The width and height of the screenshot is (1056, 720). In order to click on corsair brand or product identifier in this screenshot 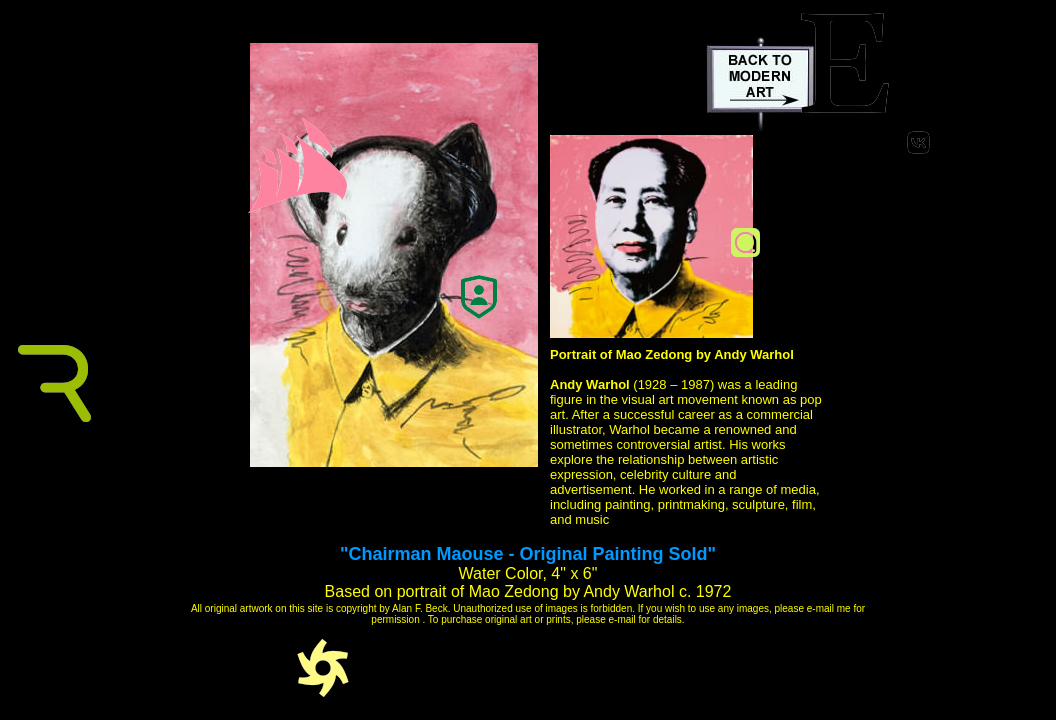, I will do `click(297, 165)`.